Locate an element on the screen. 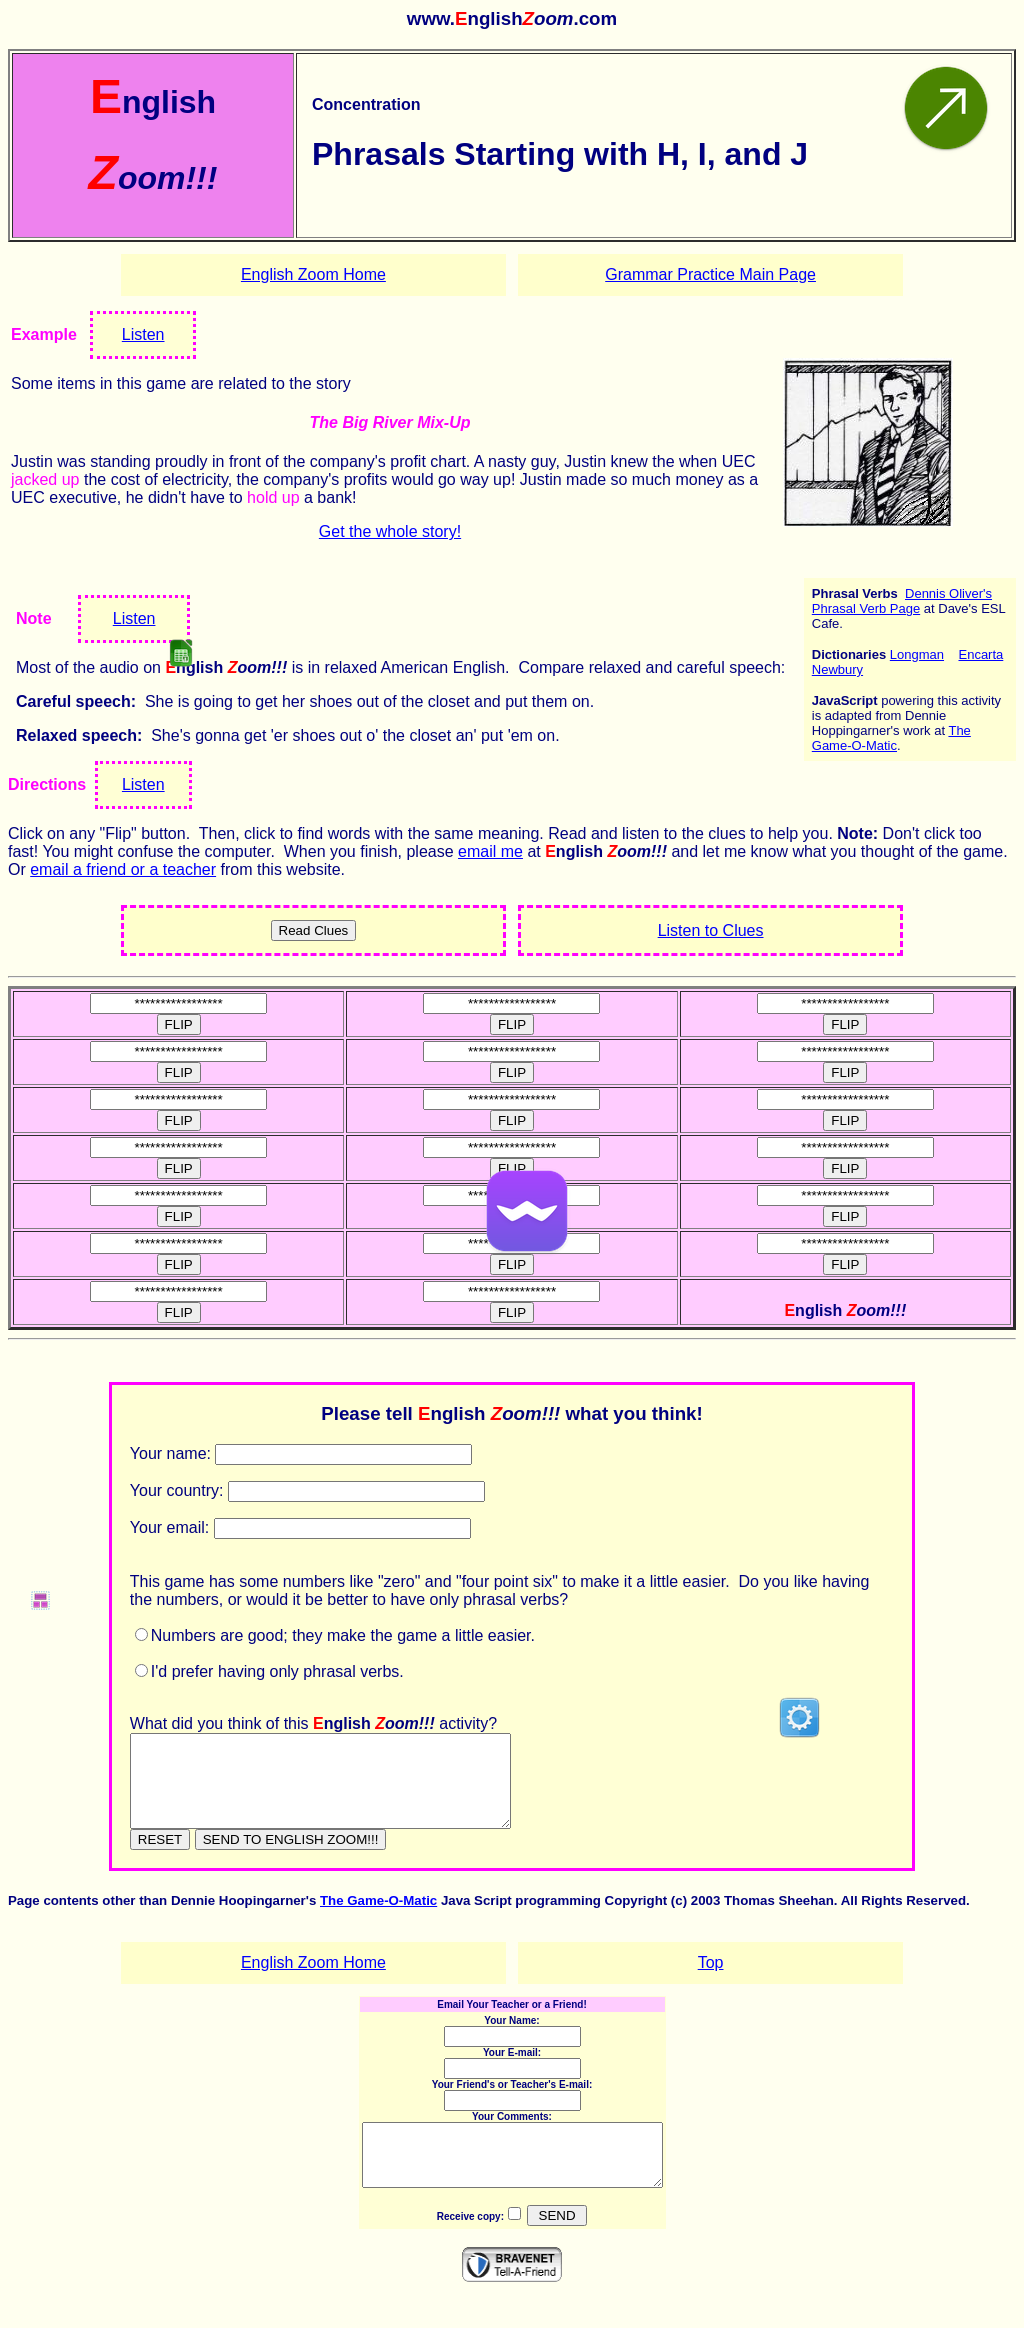 The width and height of the screenshot is (1024, 2328). windows installer package file is located at coordinates (799, 1717).